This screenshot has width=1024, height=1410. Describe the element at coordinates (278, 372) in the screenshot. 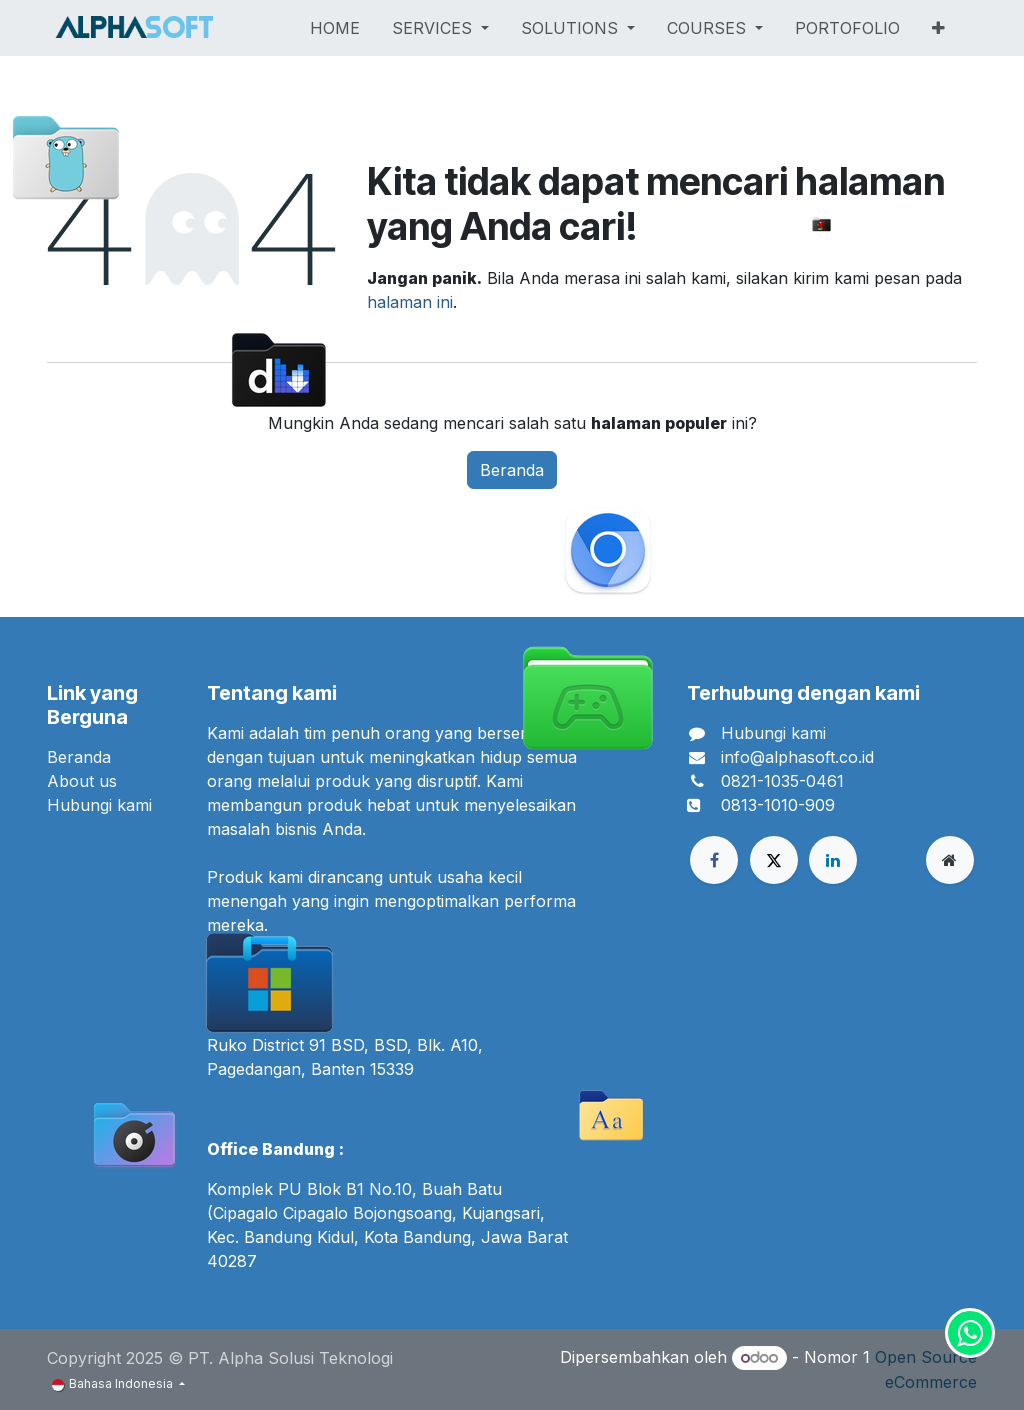

I see `open deemix music downloads folder` at that location.